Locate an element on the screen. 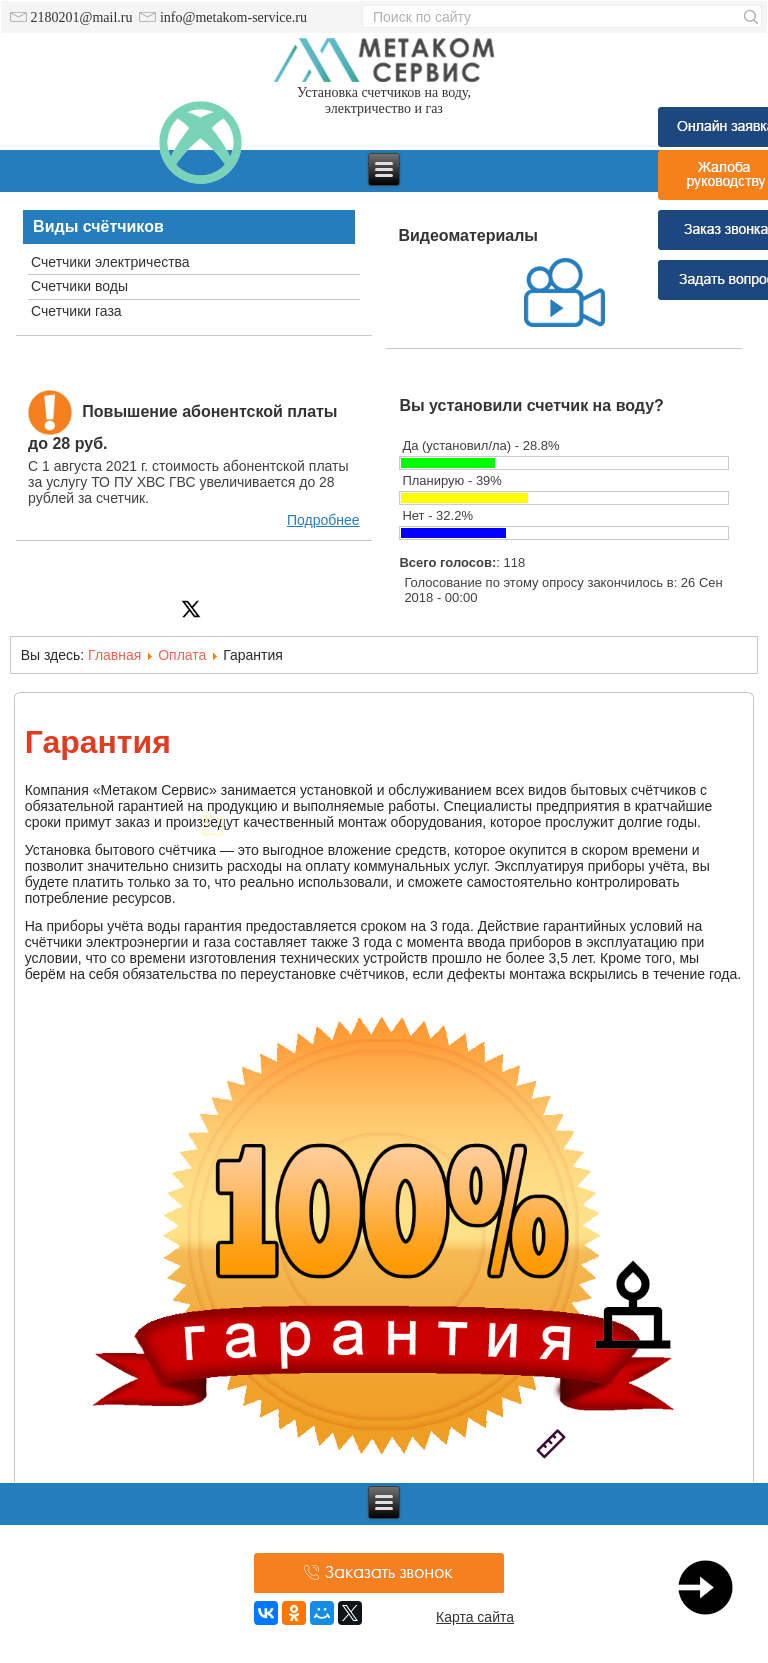 The height and width of the screenshot is (1663, 768). access measurement or sizing tools is located at coordinates (551, 1443).